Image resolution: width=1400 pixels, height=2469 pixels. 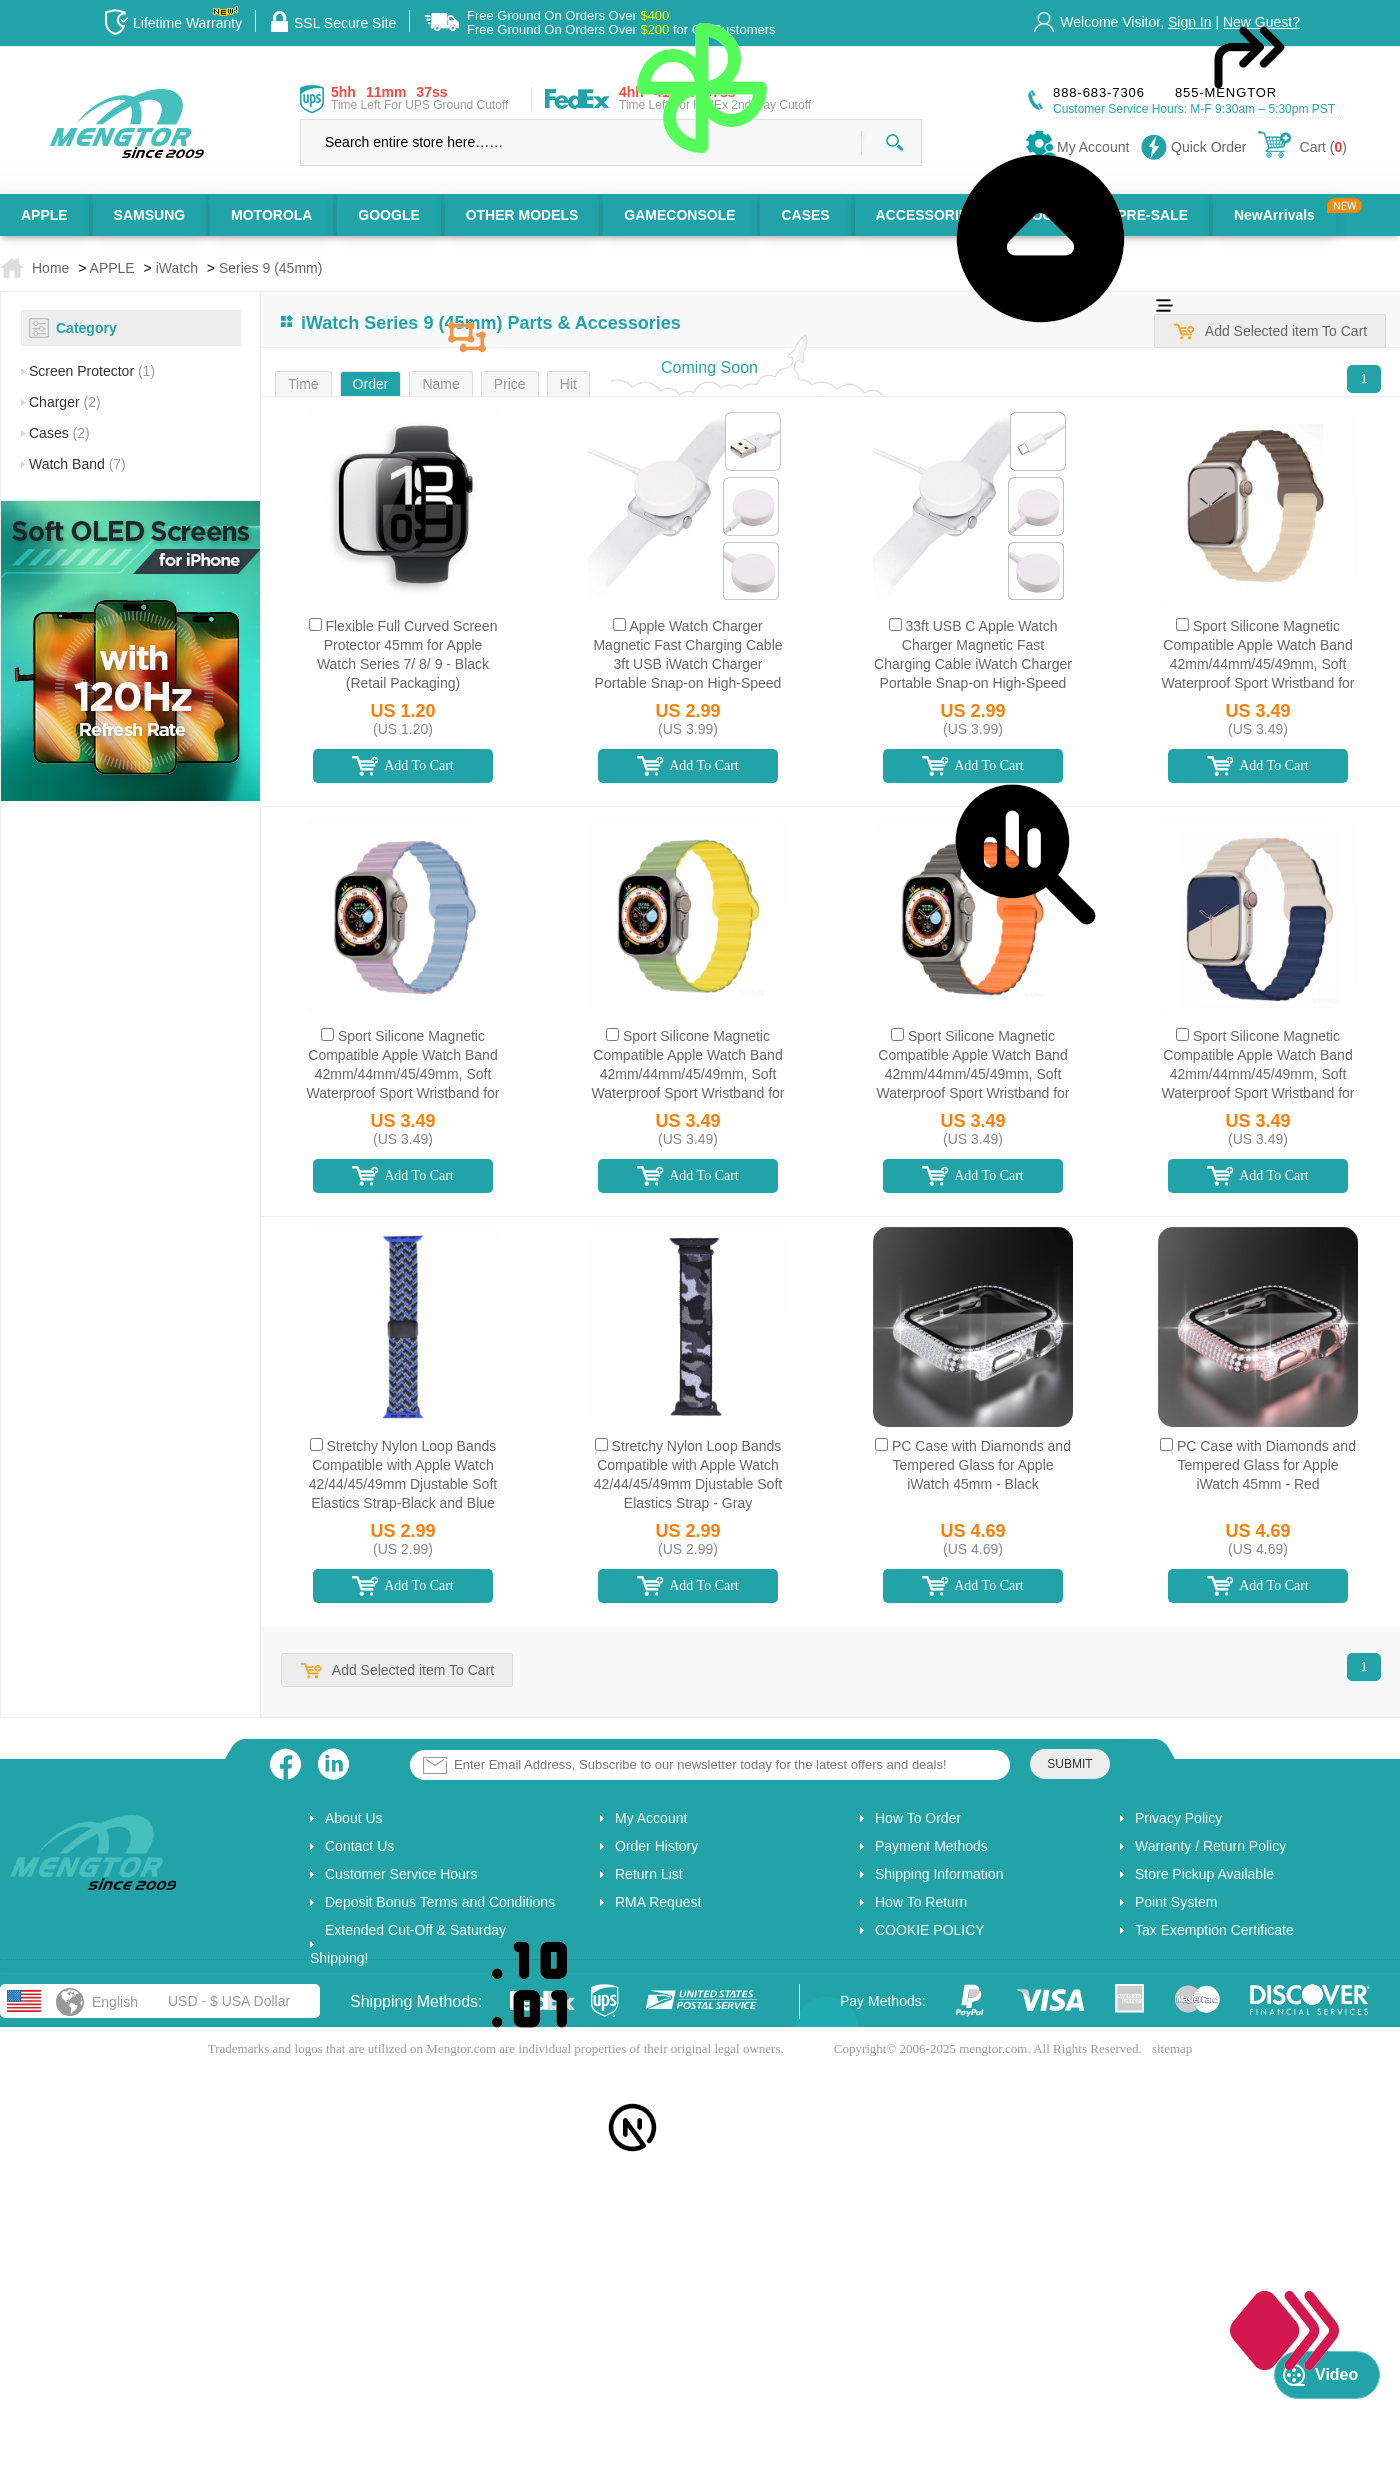 What do you see at coordinates (1025, 854) in the screenshot?
I see `analyze data or view analytics` at bounding box center [1025, 854].